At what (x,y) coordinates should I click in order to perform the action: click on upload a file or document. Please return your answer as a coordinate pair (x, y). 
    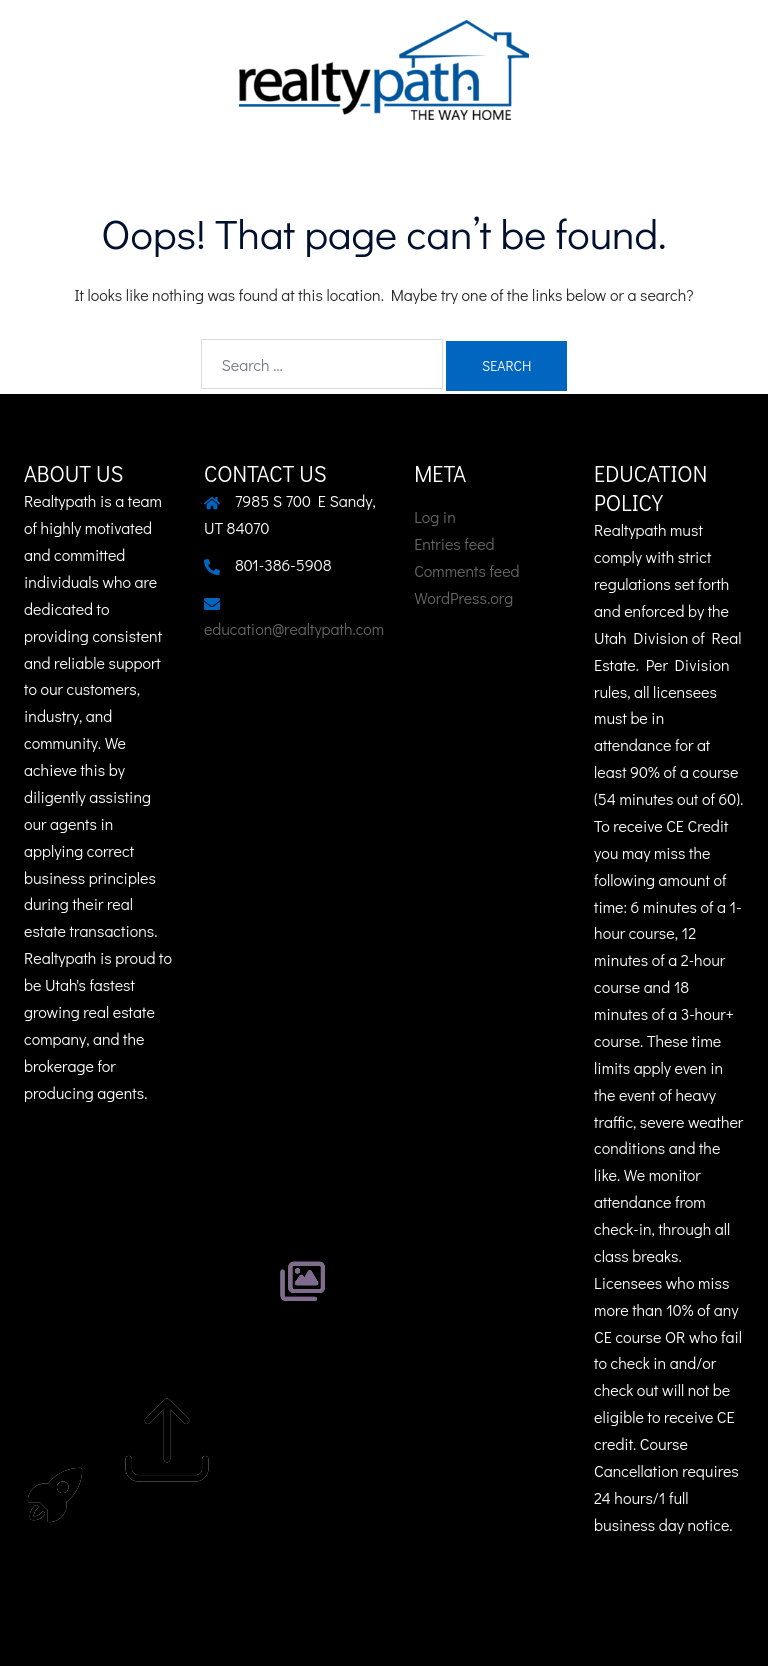
    Looking at the image, I should click on (167, 1440).